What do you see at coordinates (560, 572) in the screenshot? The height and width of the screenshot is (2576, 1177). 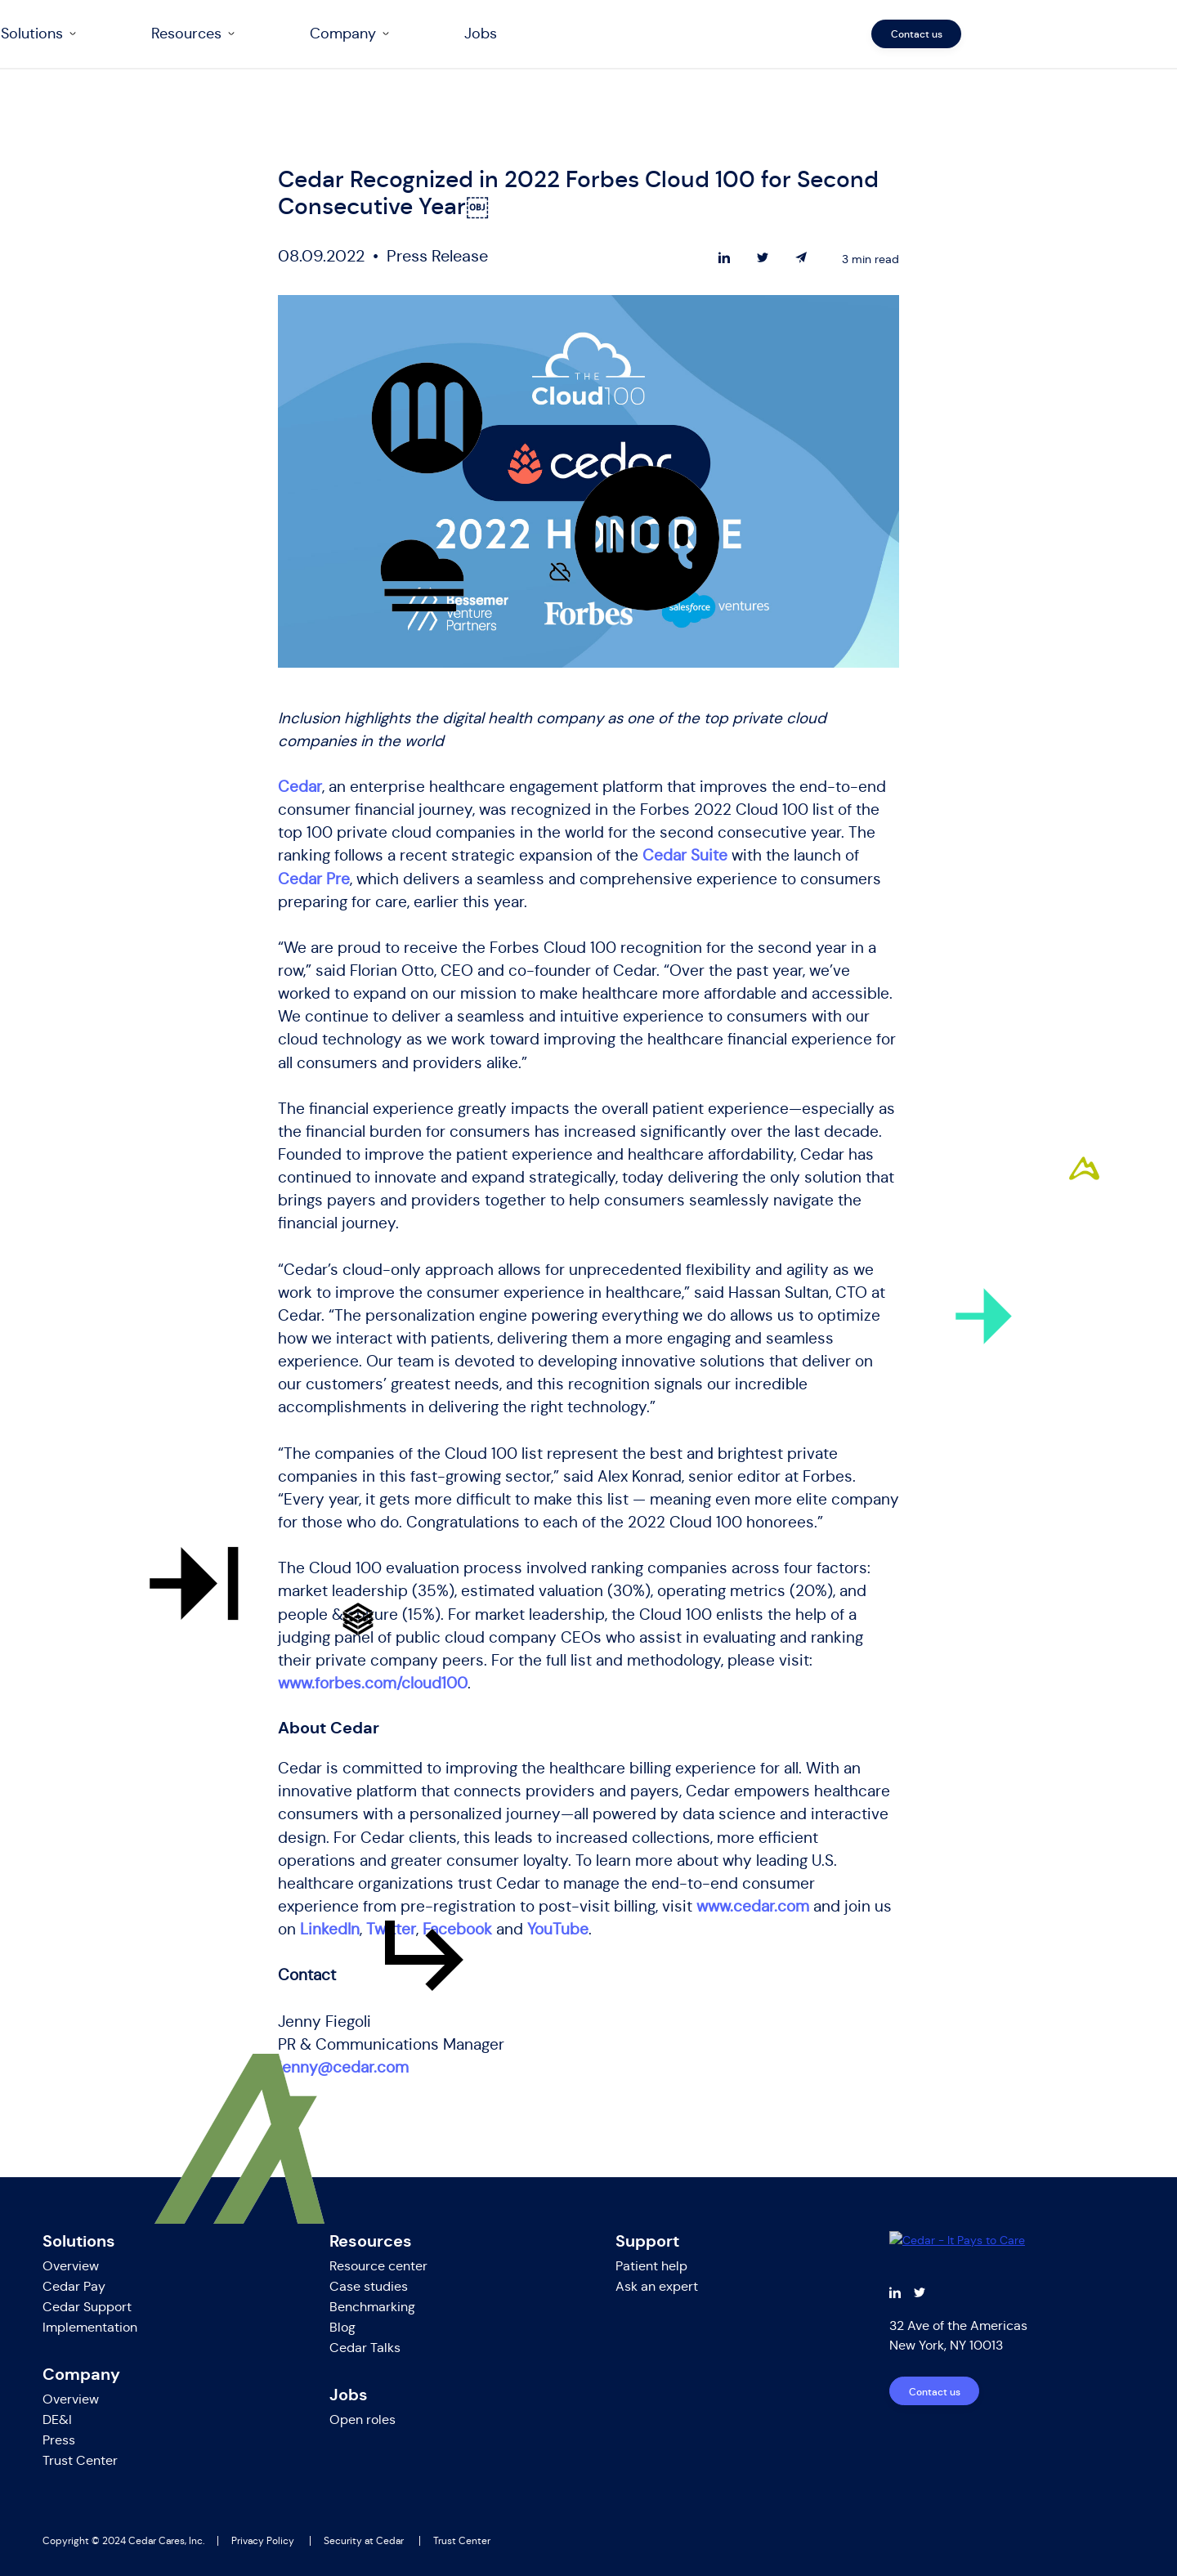 I see `indicates no cloud connection or offline status` at bounding box center [560, 572].